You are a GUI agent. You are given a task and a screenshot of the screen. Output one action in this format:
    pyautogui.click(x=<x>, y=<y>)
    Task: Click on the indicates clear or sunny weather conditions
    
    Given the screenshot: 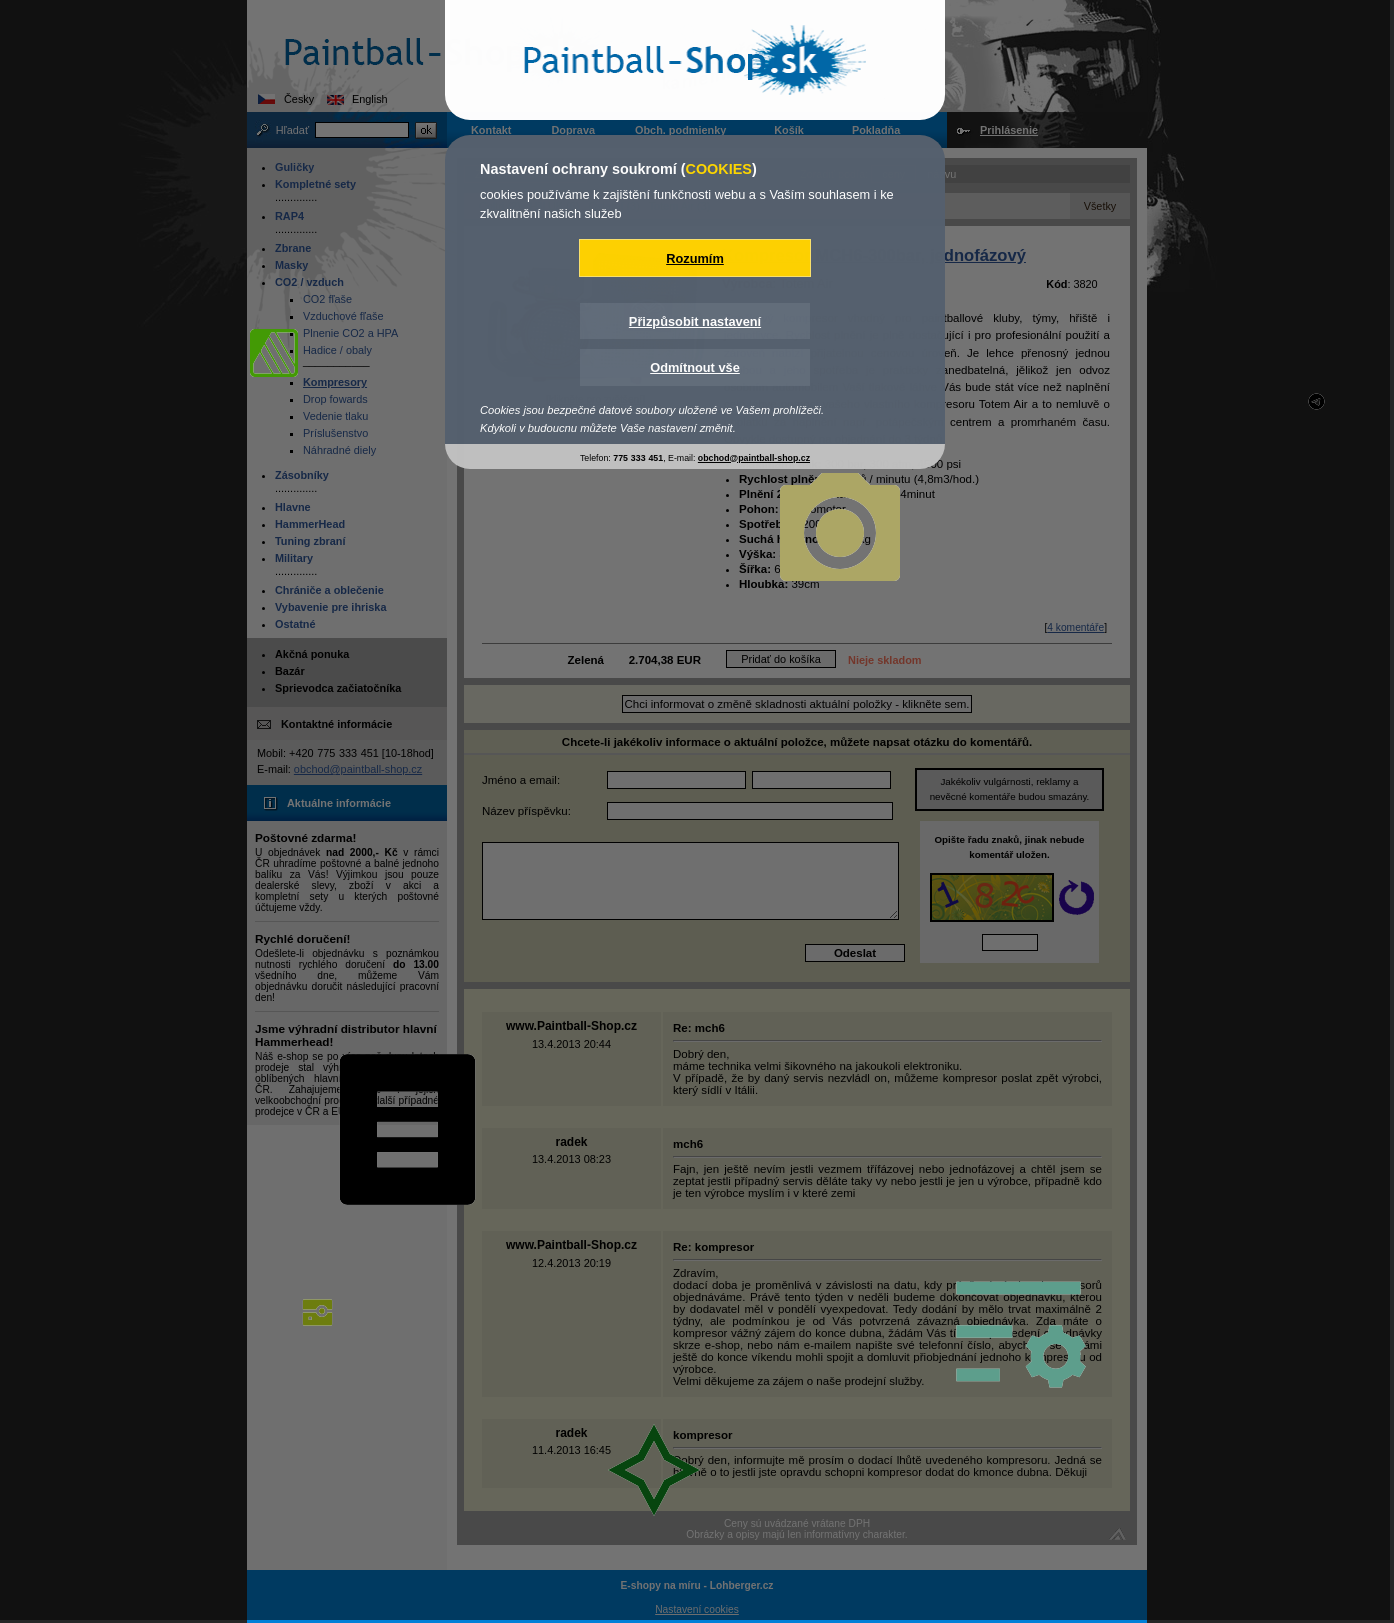 What is the action you would take?
    pyautogui.click(x=654, y=1470)
    